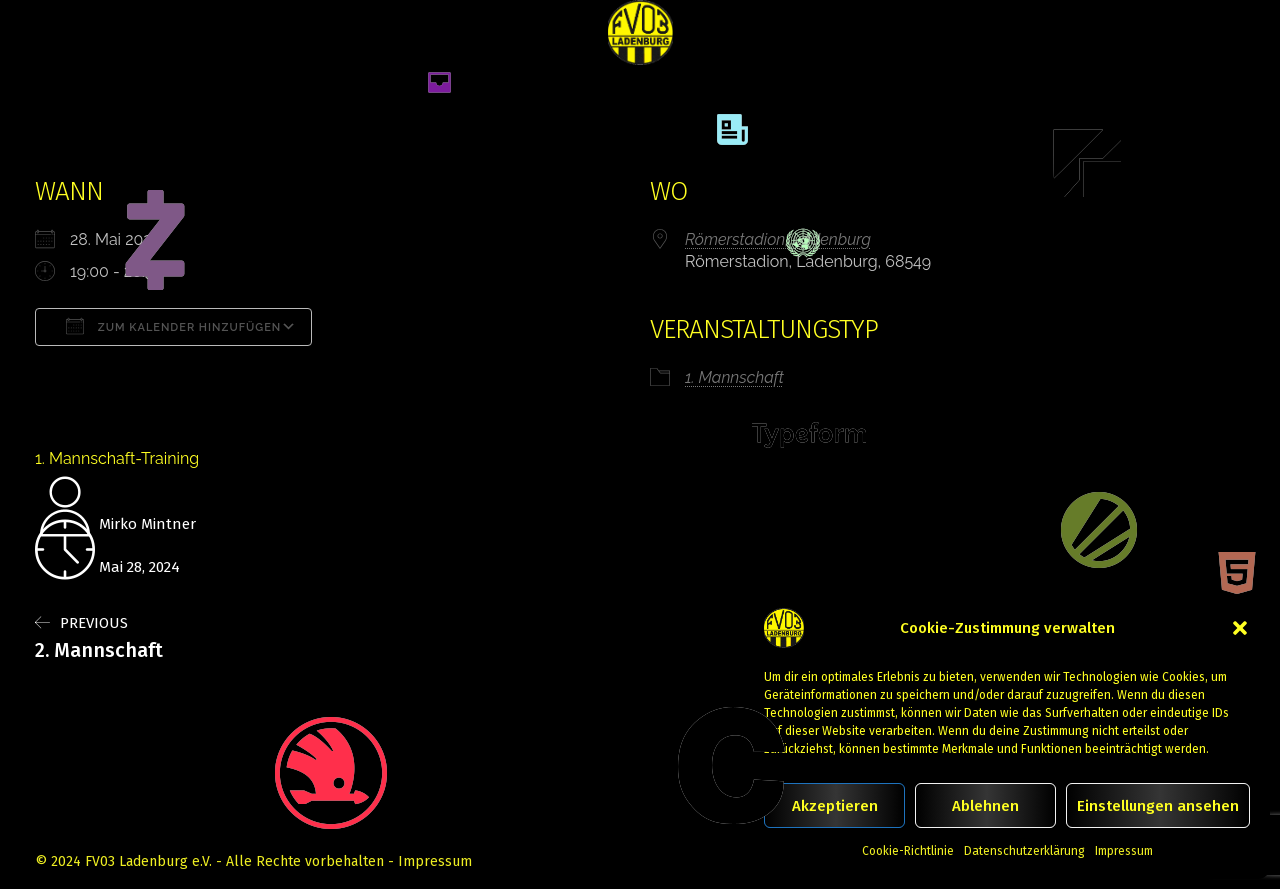 This screenshot has height=889, width=1280. Describe the element at coordinates (1099, 530) in the screenshot. I see `ESL Gaming logo` at that location.